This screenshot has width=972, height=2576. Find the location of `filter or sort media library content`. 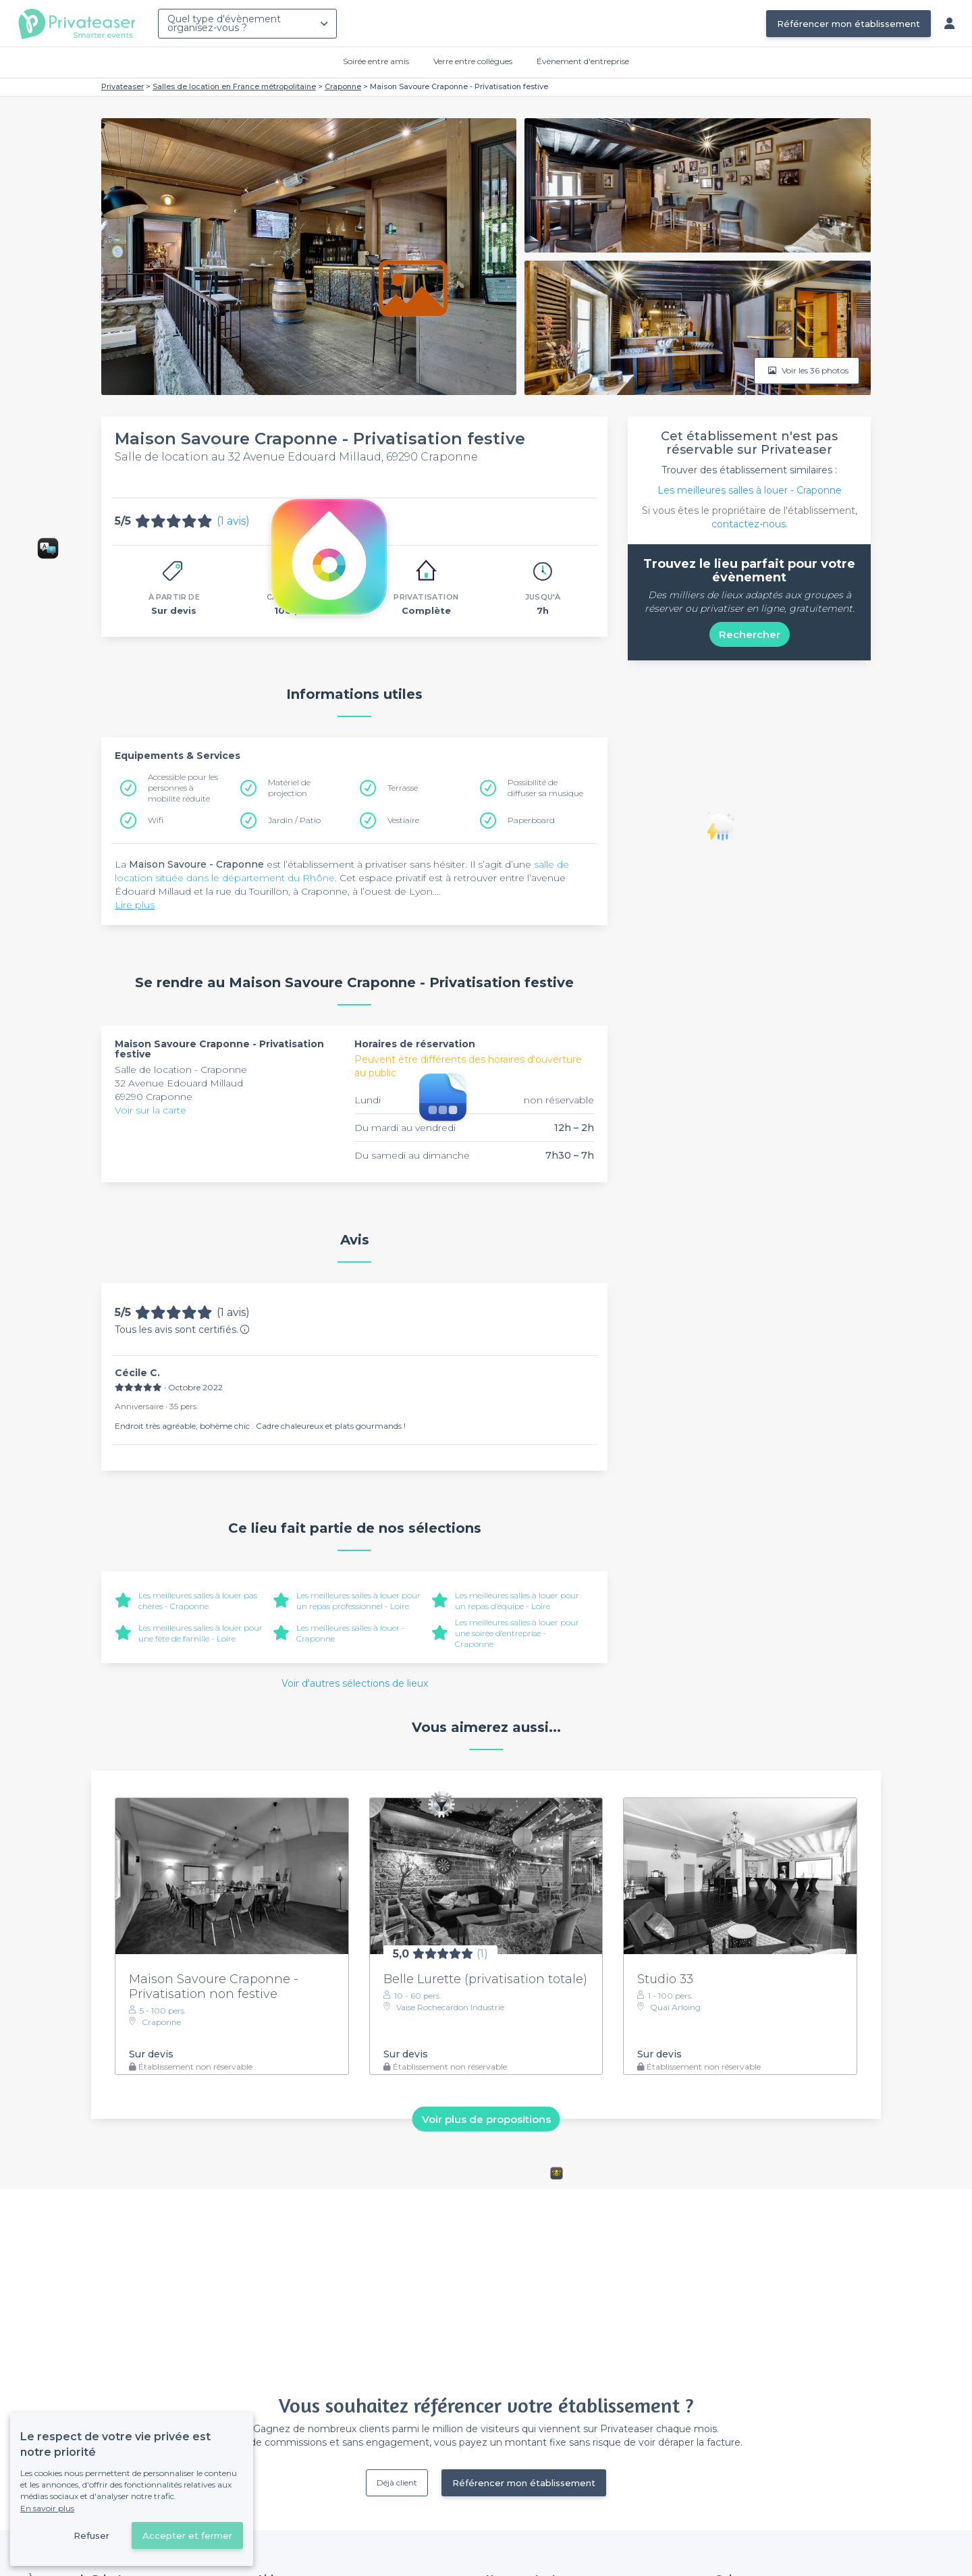

filter or sort media library content is located at coordinates (441, 1804).